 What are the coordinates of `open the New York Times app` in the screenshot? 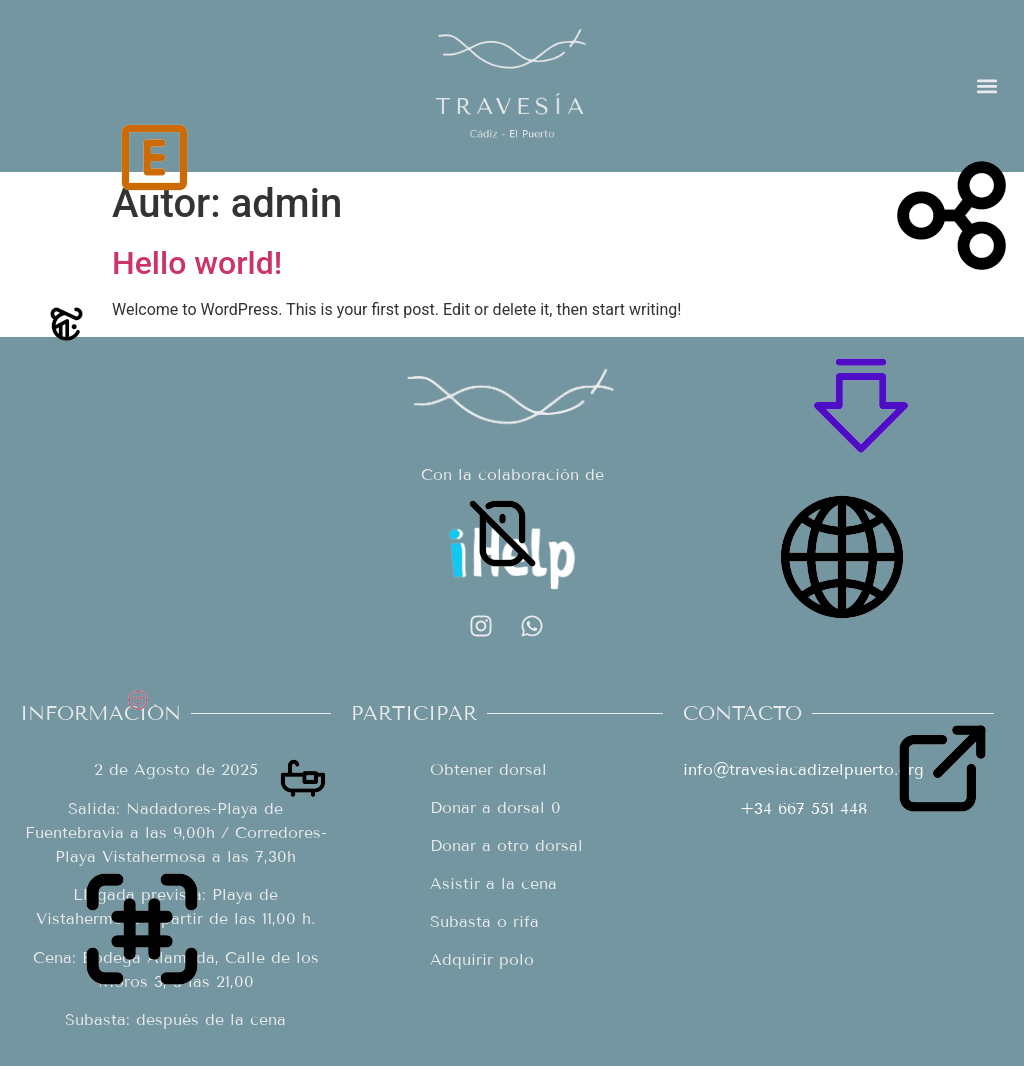 It's located at (66, 323).